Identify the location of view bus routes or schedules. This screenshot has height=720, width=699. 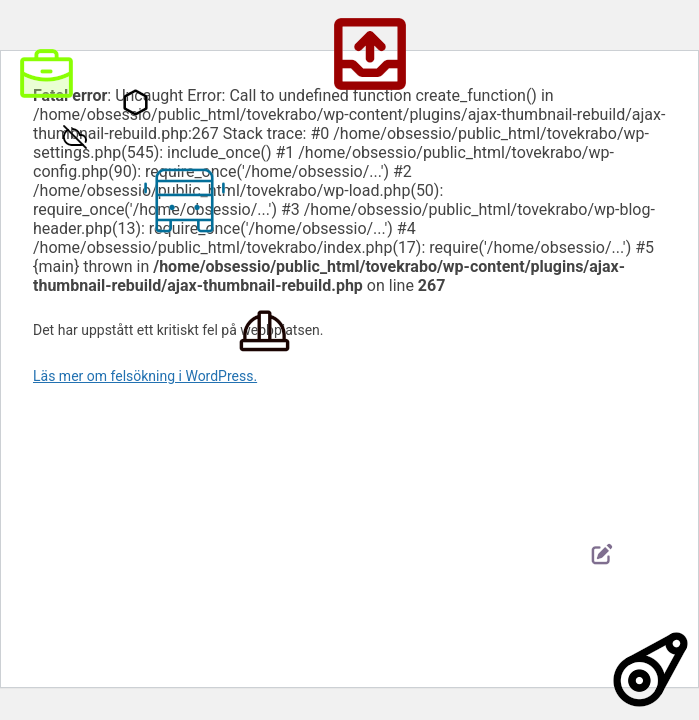
(184, 200).